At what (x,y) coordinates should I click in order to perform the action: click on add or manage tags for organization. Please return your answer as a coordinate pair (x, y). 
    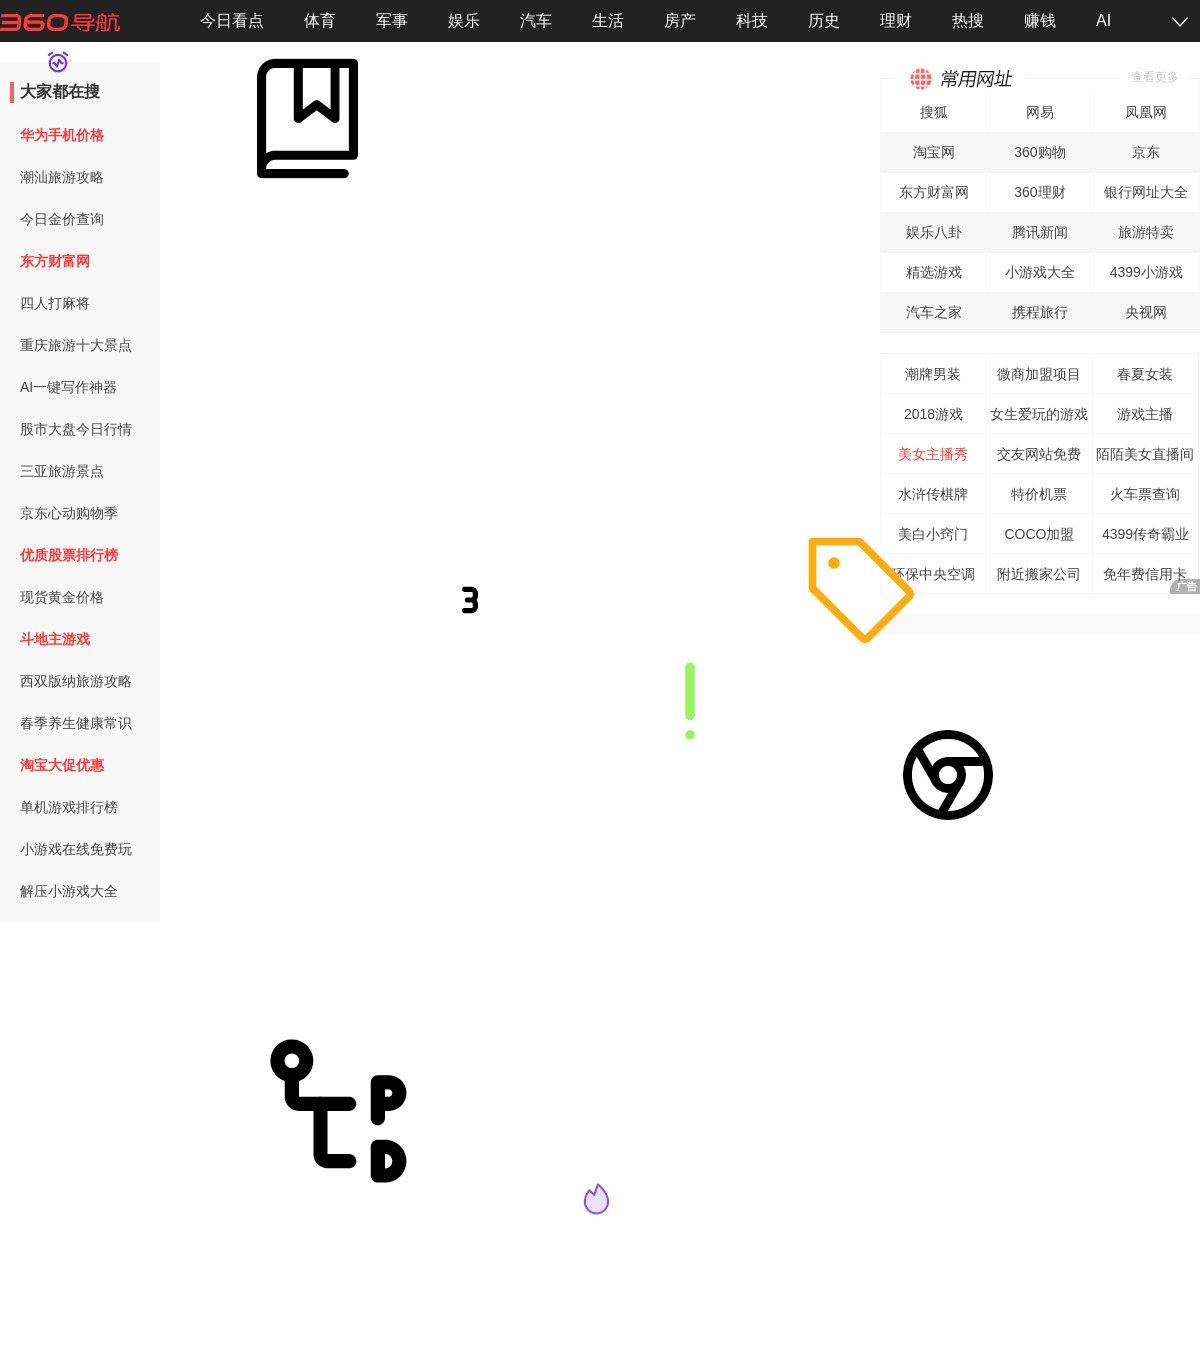
    Looking at the image, I should click on (855, 584).